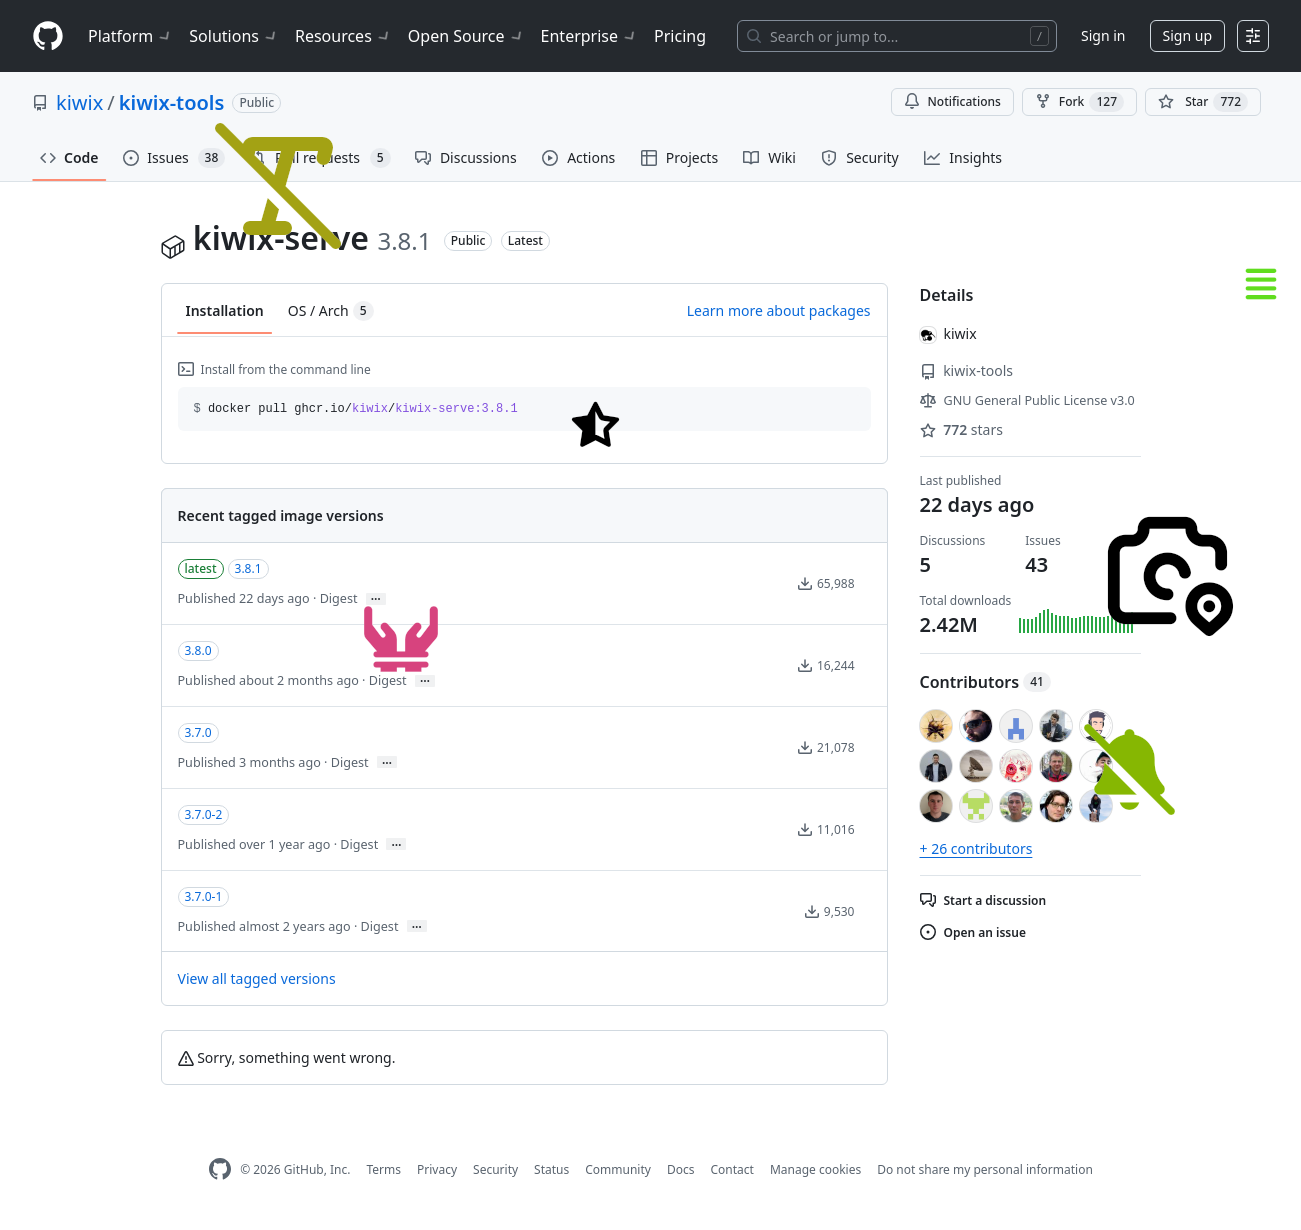 Image resolution: width=1301 pixels, height=1230 pixels. I want to click on justify text alignment, so click(1261, 284).